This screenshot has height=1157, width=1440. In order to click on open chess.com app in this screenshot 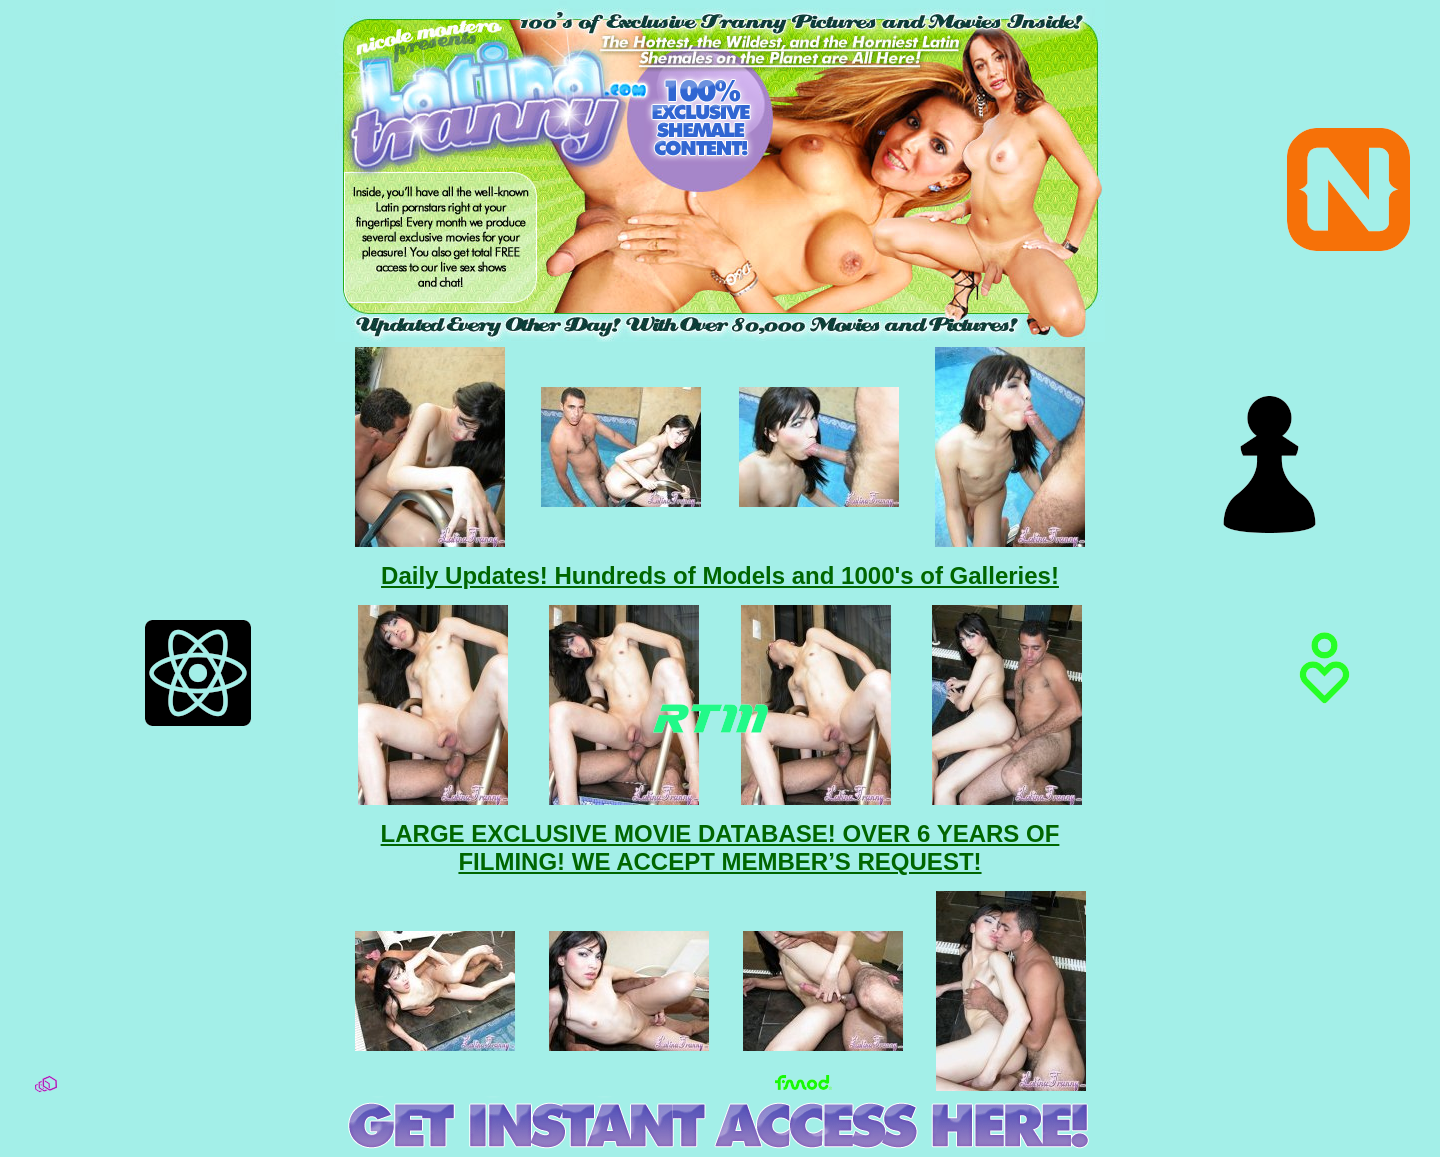, I will do `click(1269, 464)`.